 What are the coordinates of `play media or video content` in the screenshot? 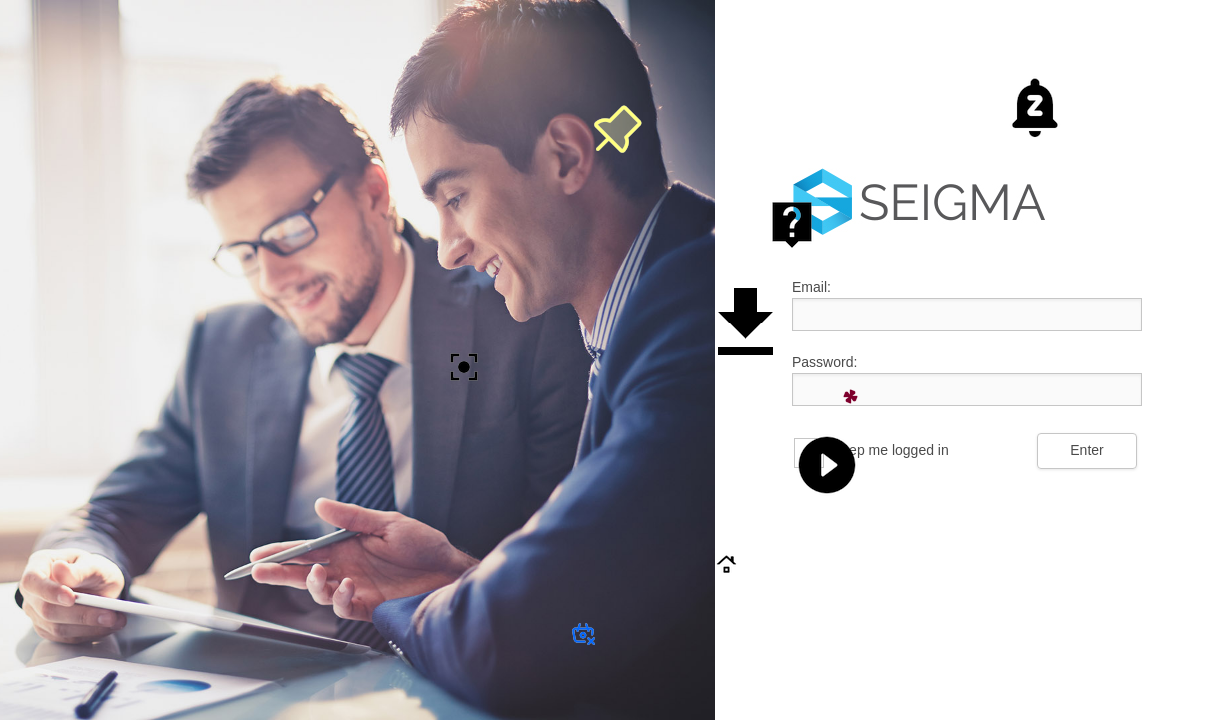 It's located at (827, 465).